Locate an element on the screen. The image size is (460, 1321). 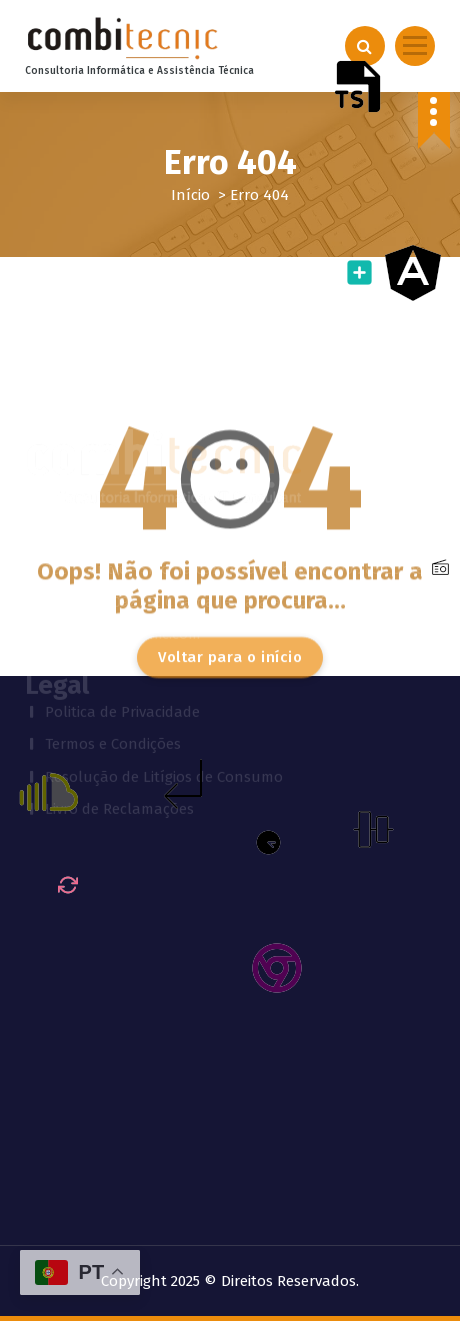
angular framework logo is located at coordinates (413, 273).